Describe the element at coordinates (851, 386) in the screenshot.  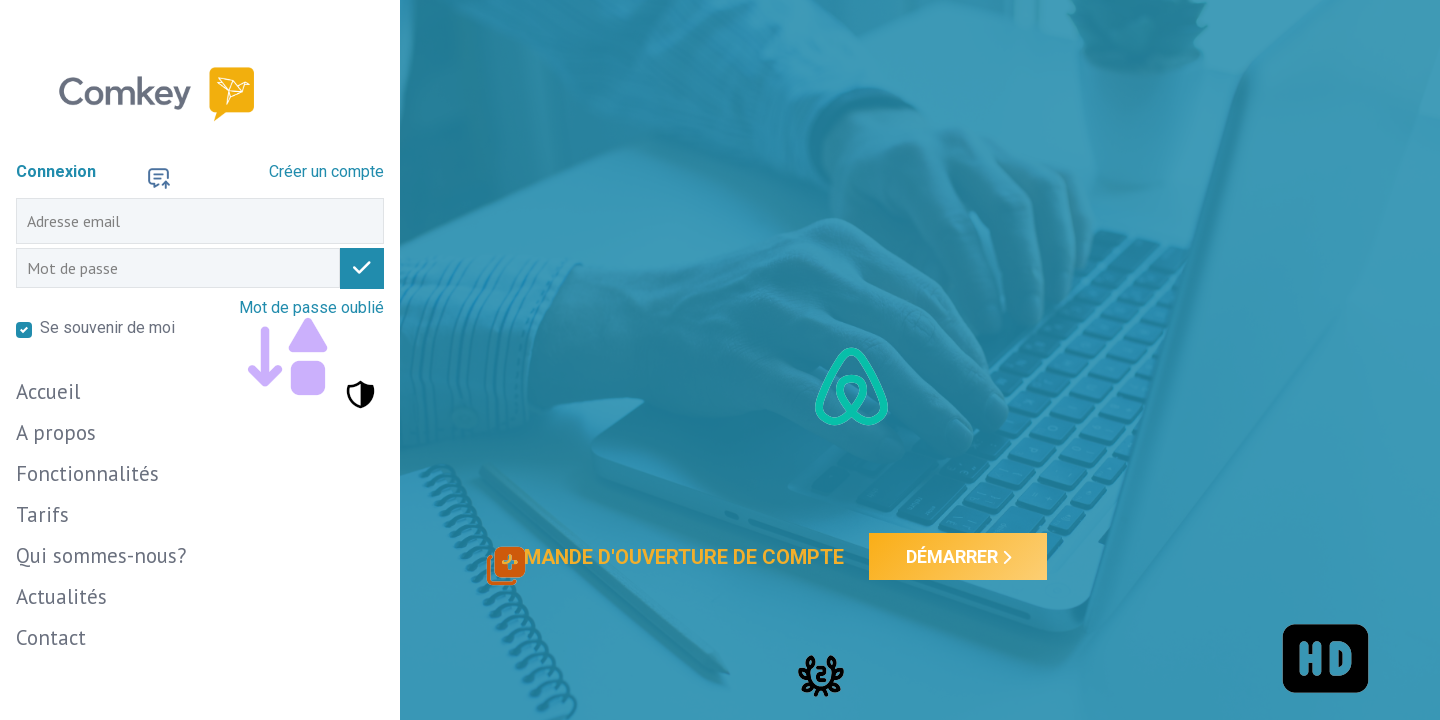
I see `open the Airbnb app or website` at that location.